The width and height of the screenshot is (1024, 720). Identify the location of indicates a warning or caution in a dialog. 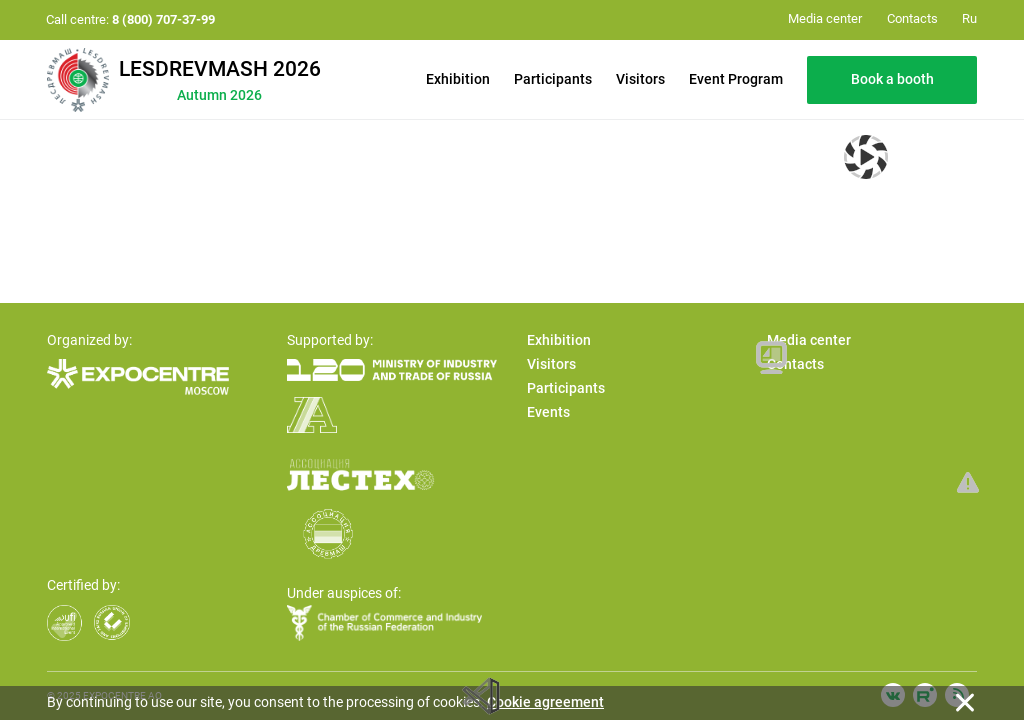
(968, 483).